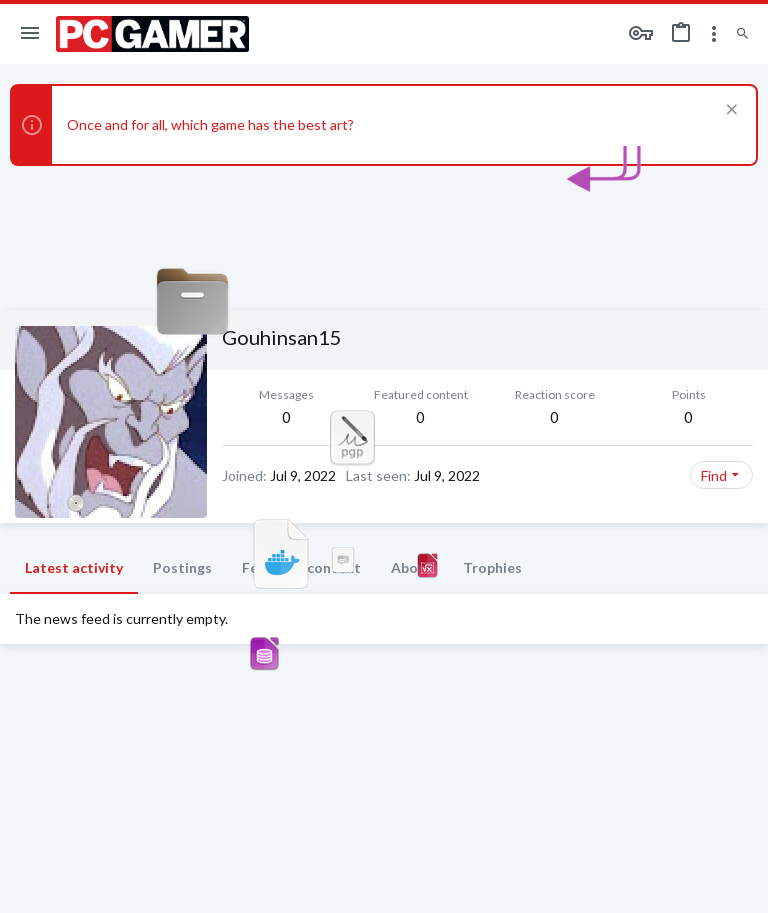 This screenshot has height=913, width=768. I want to click on a PGP signature file for verifying authenticity, so click(352, 437).